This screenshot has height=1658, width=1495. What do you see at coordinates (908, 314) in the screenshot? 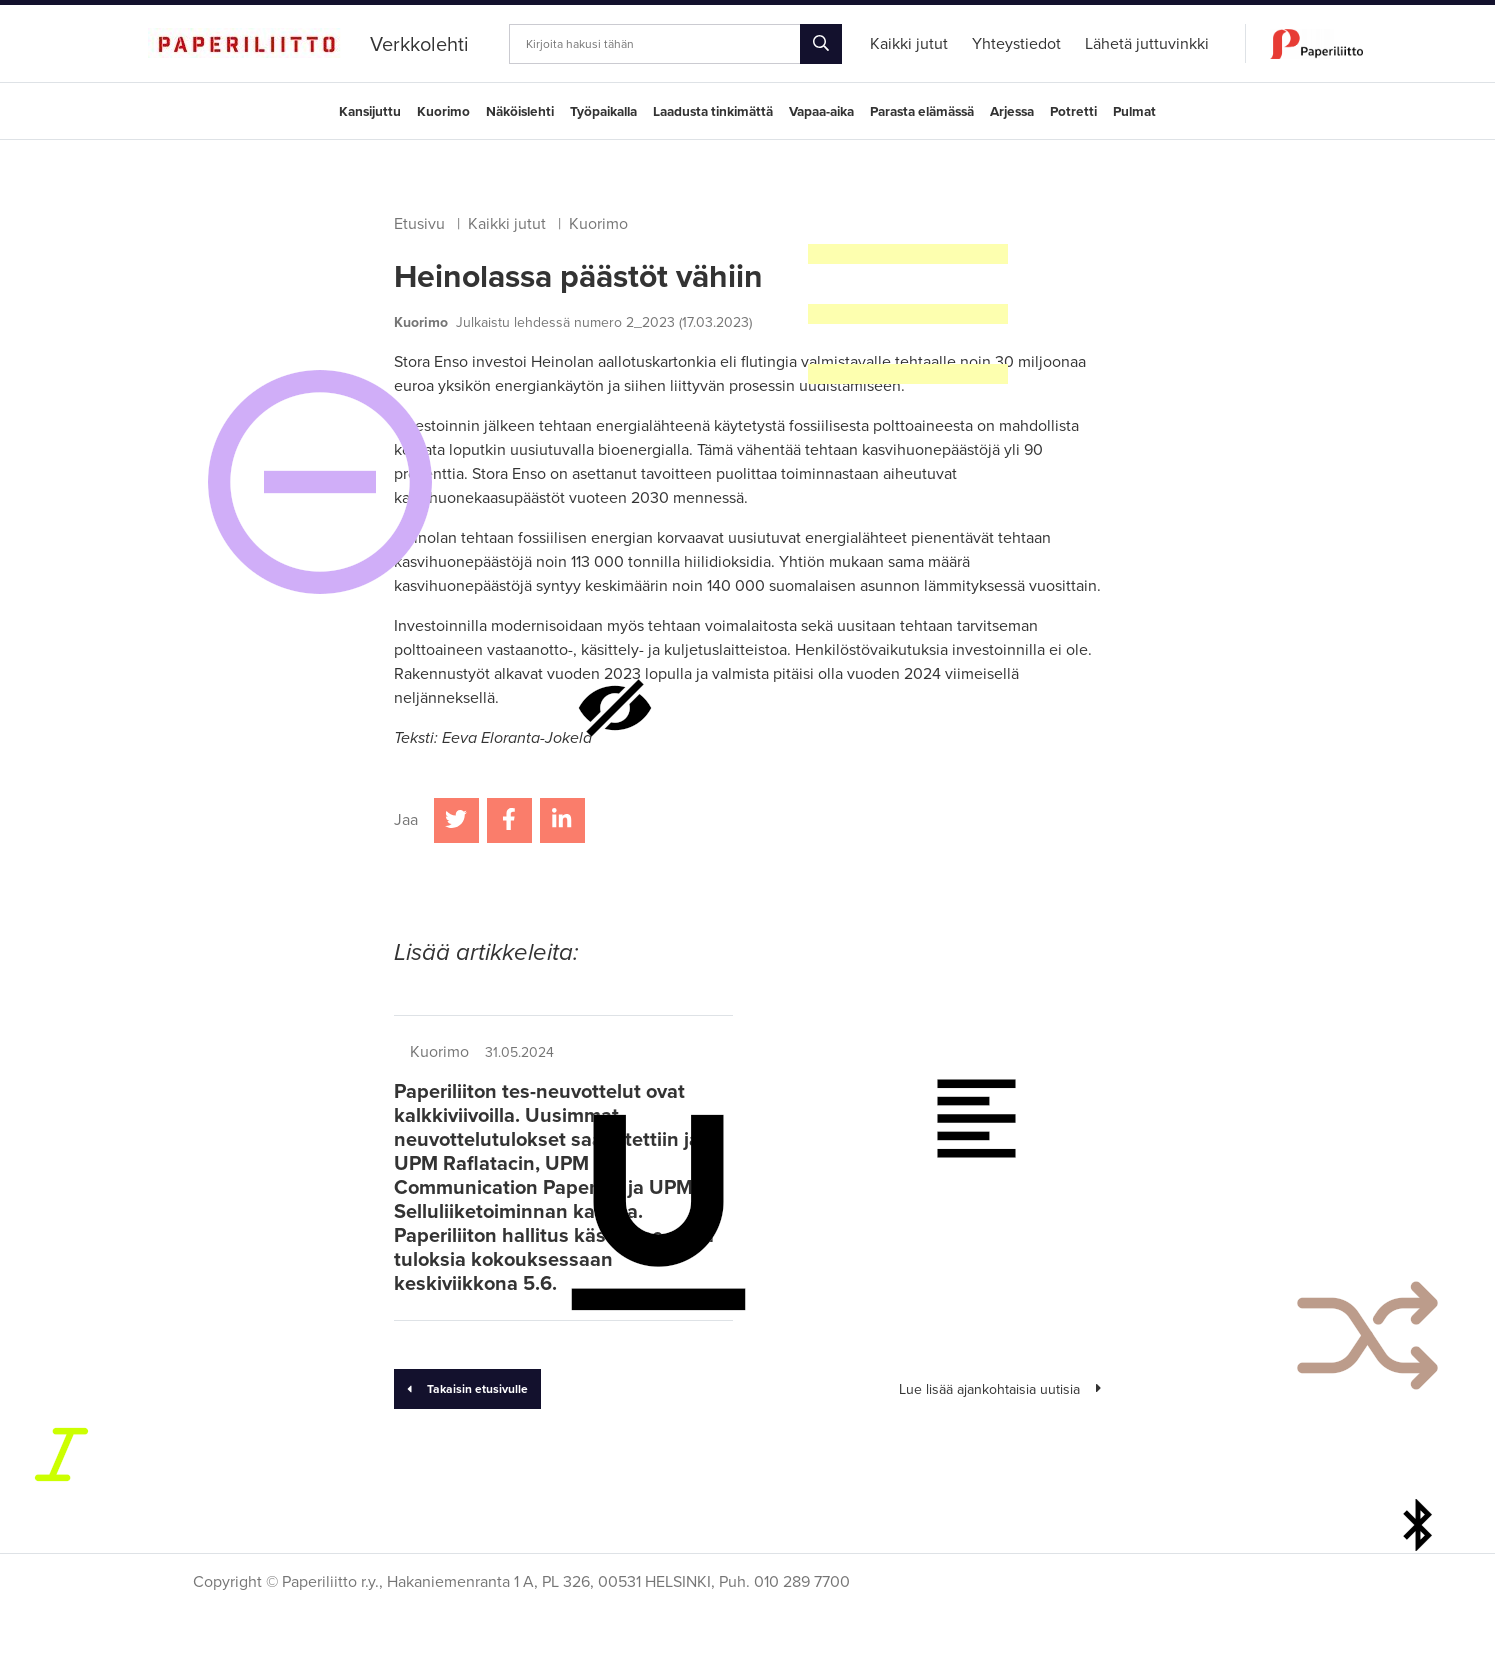
I see `open navigation menu` at bounding box center [908, 314].